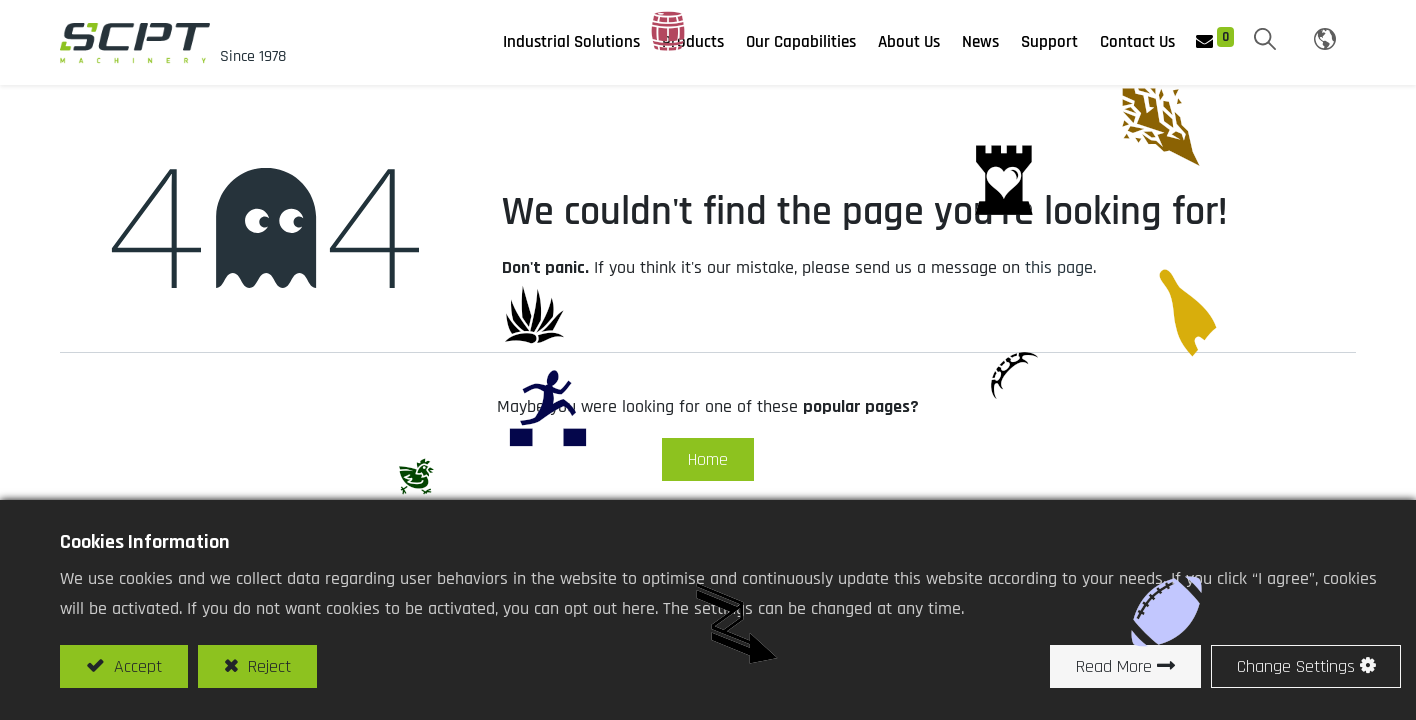 This screenshot has width=1416, height=720. I want to click on indicates a zigzag or multi-directional path, so click(737, 624).